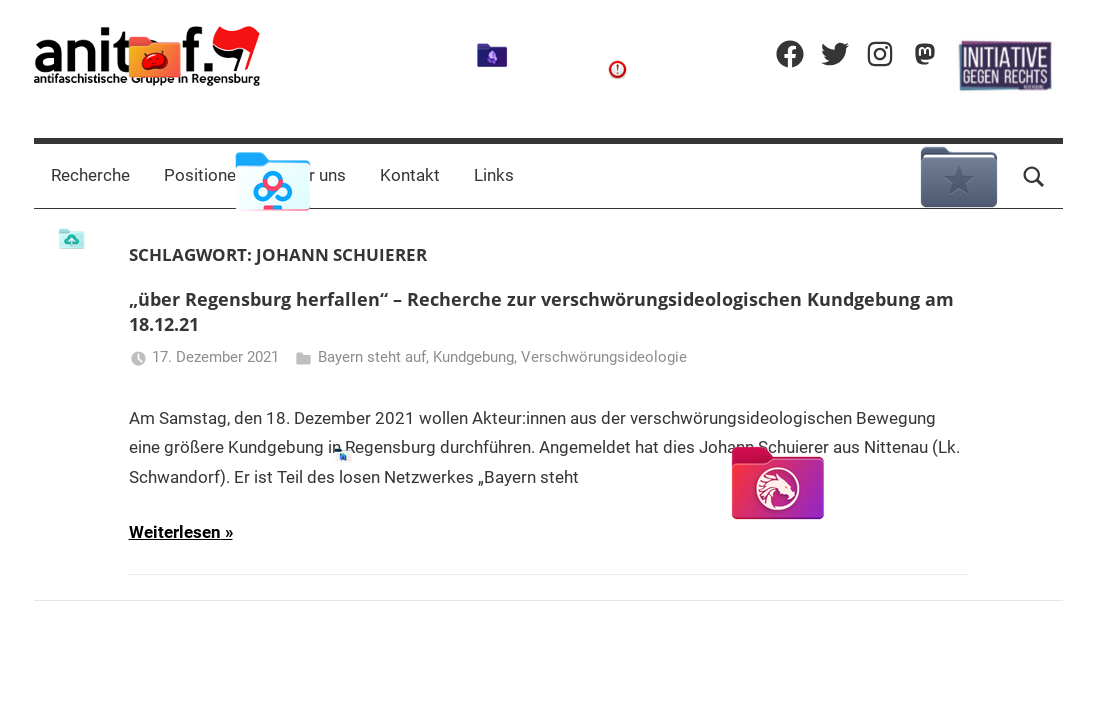 The height and width of the screenshot is (720, 1097). What do you see at coordinates (492, 56) in the screenshot?
I see `open obsidian vault folder` at bounding box center [492, 56].